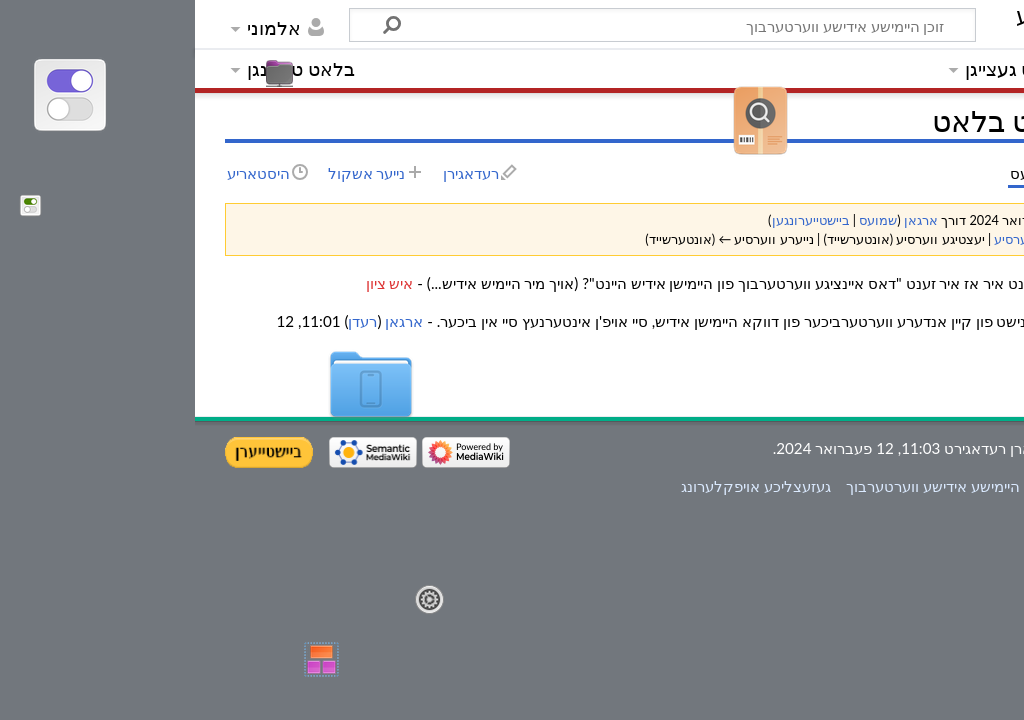  What do you see at coordinates (70, 95) in the screenshot?
I see `open gnome tweaks application` at bounding box center [70, 95].